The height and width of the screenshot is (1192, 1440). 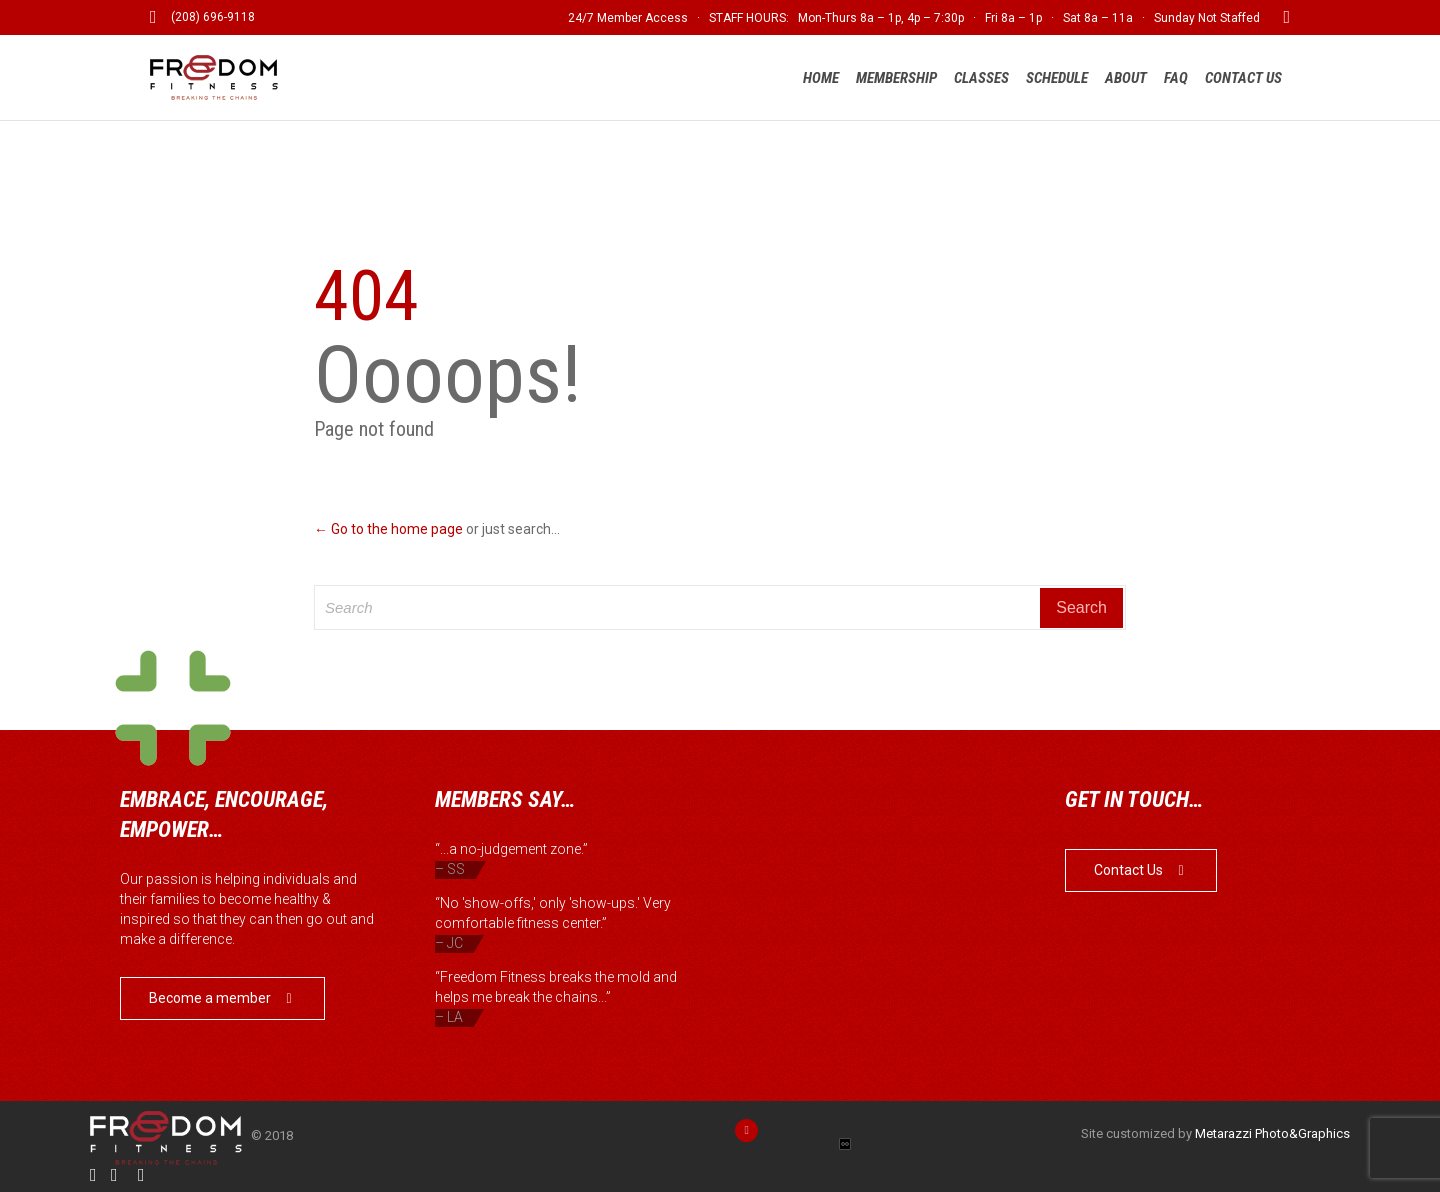 What do you see at coordinates (173, 708) in the screenshot?
I see `compress or reduce content size` at bounding box center [173, 708].